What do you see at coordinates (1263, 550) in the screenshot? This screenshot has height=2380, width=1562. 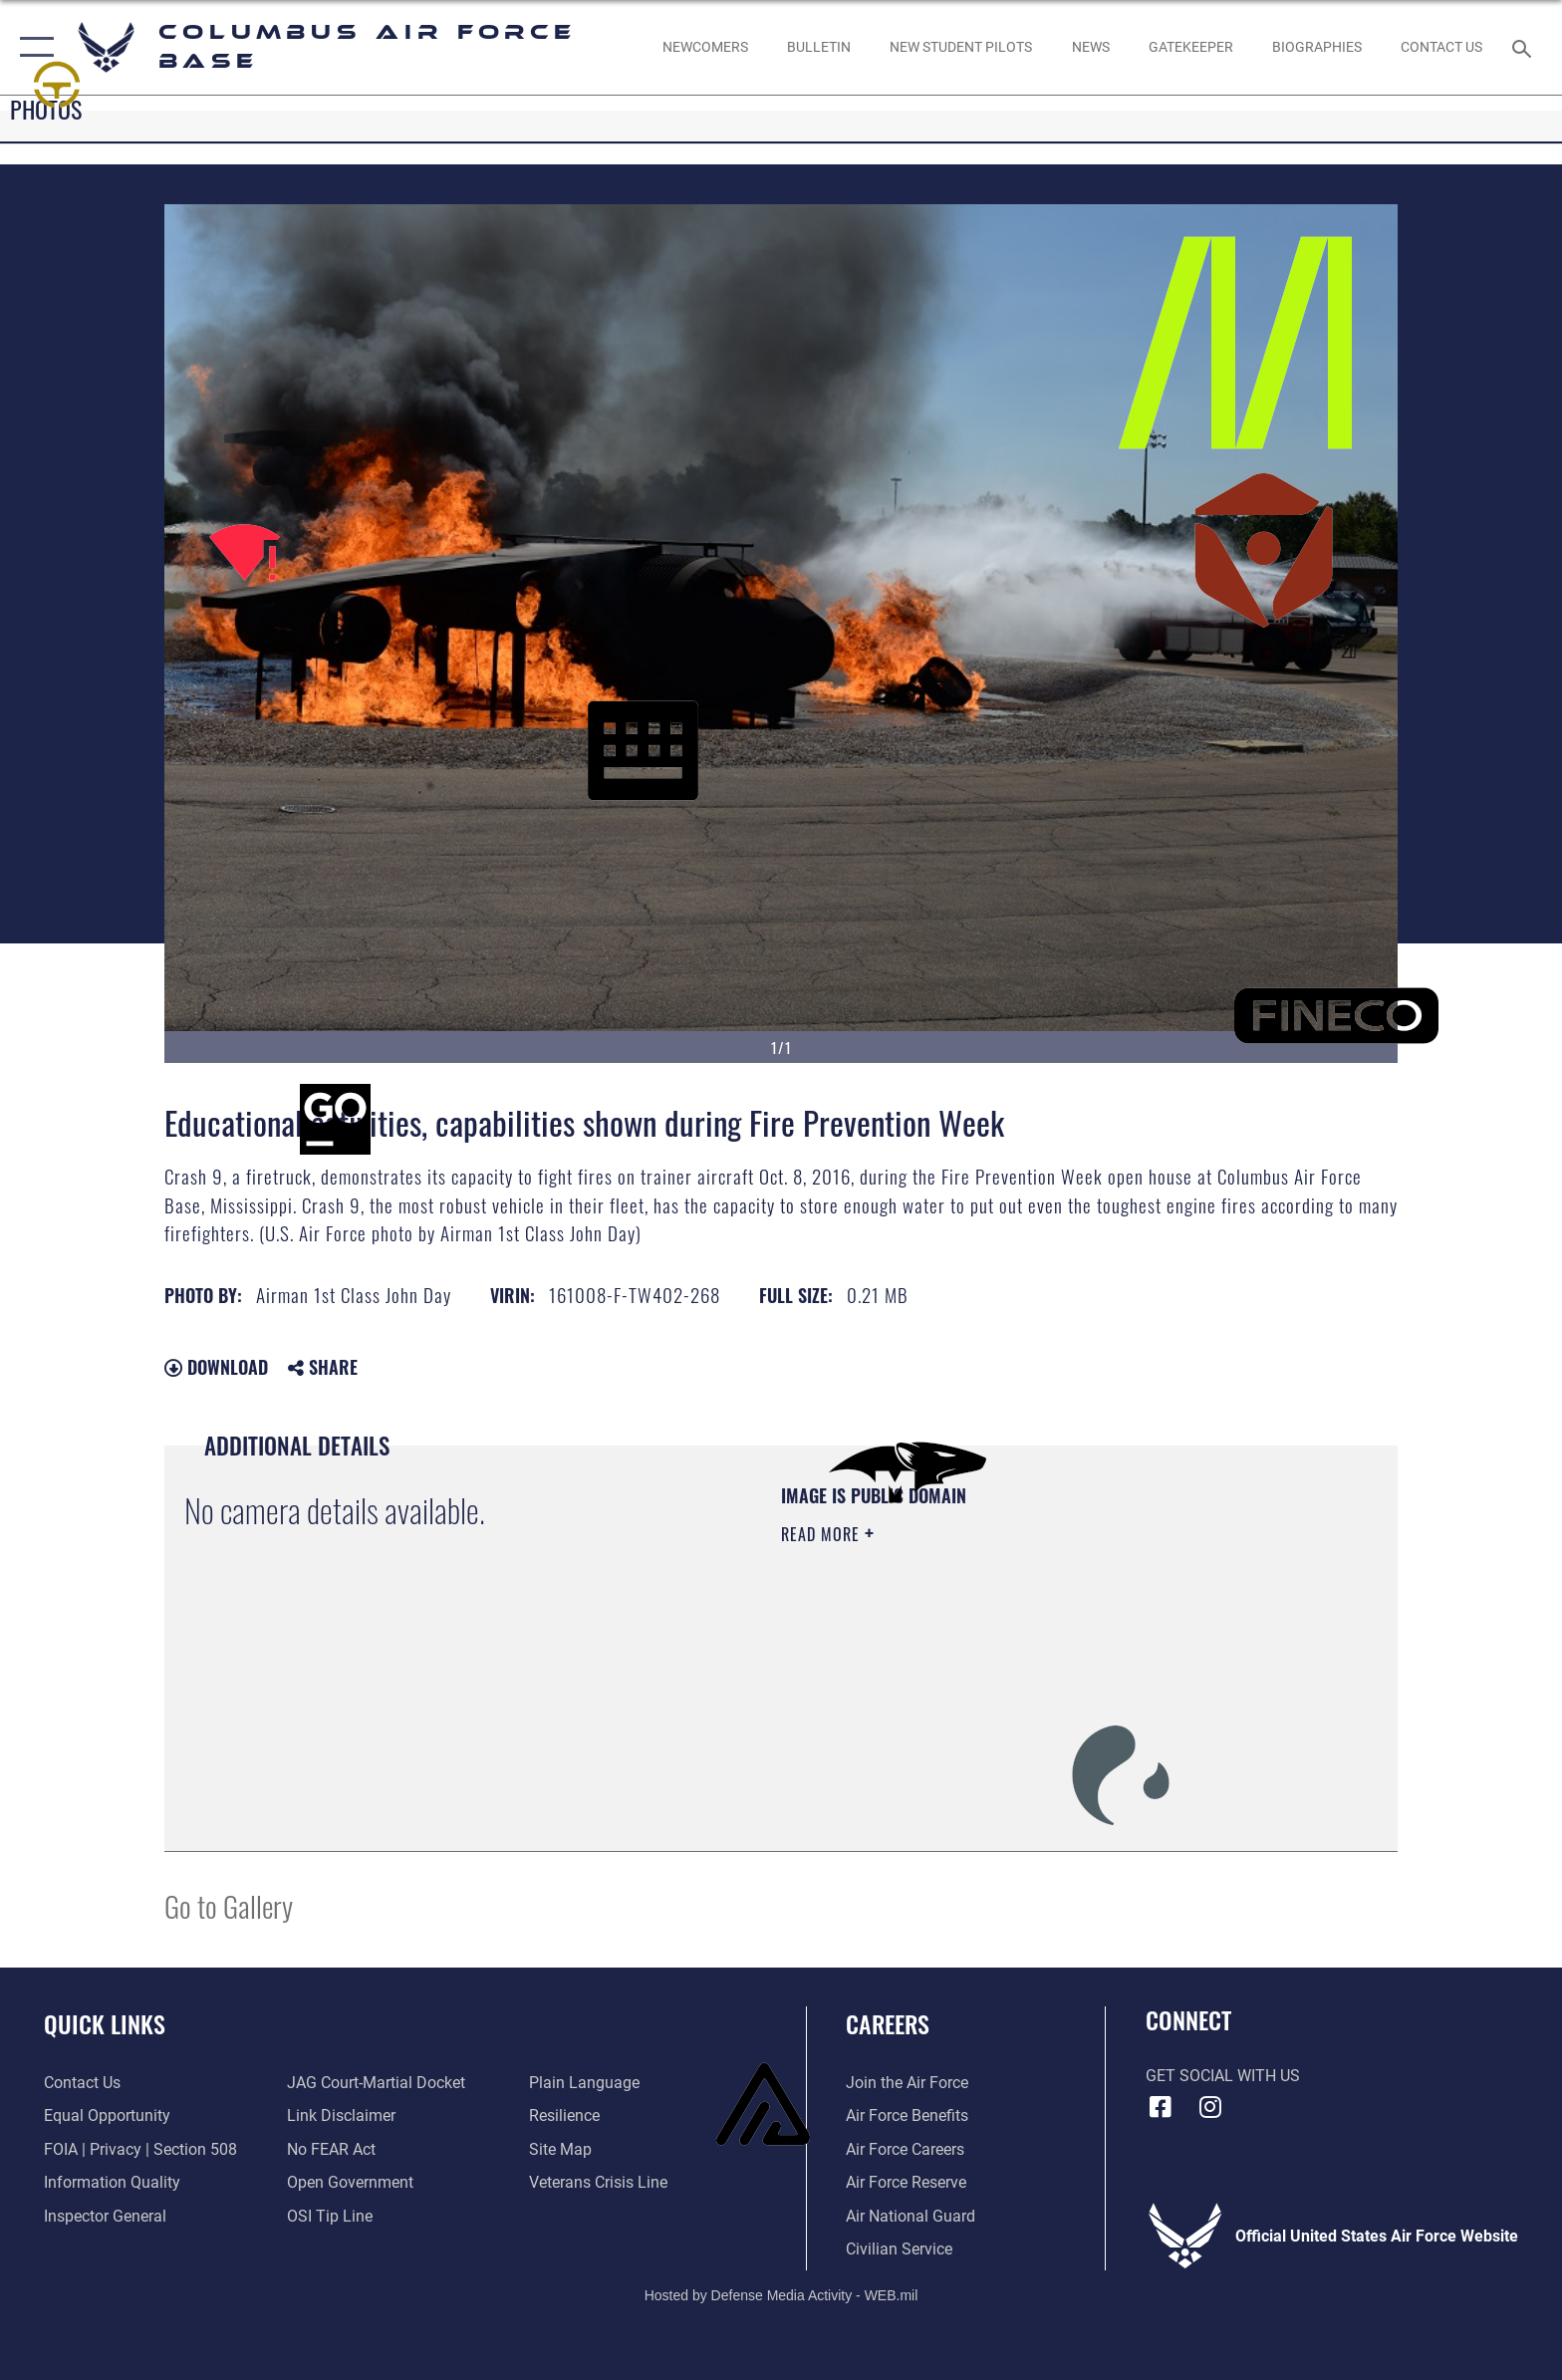 I see `nucleo icon library logo` at bounding box center [1263, 550].